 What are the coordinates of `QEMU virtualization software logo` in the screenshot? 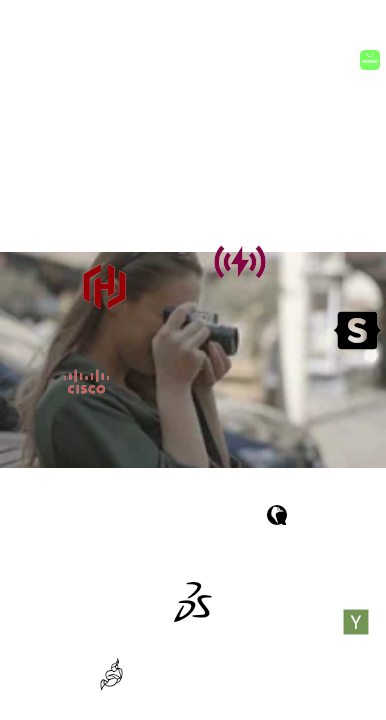 It's located at (277, 515).